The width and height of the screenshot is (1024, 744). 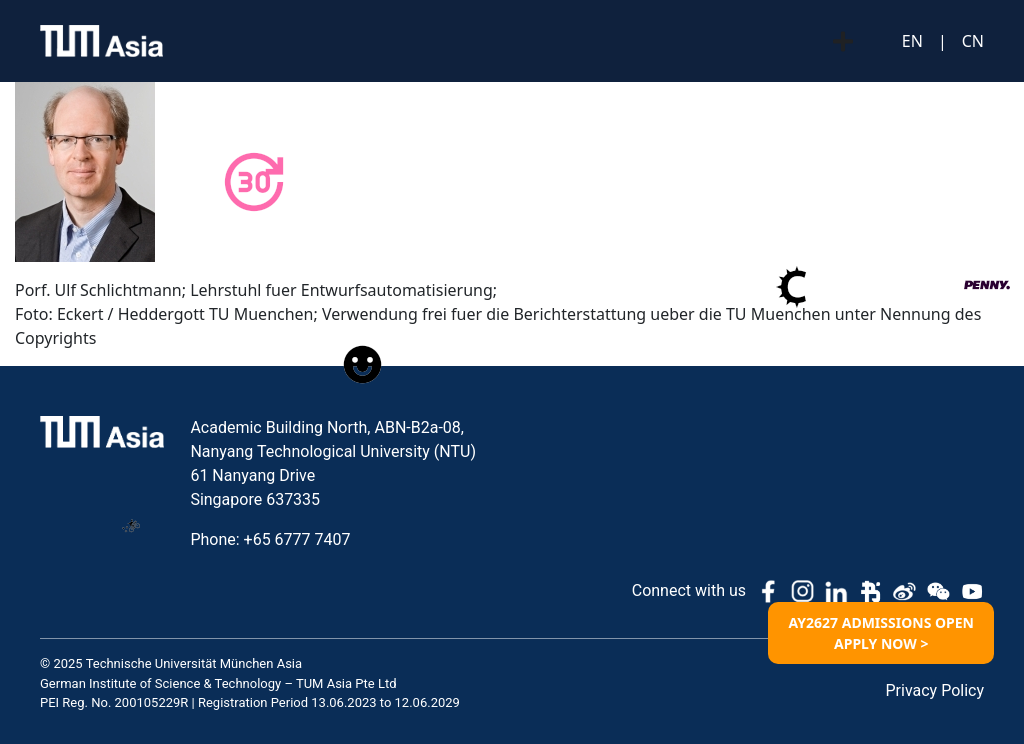 What do you see at coordinates (987, 285) in the screenshot?
I see `open the Penny app or website` at bounding box center [987, 285].